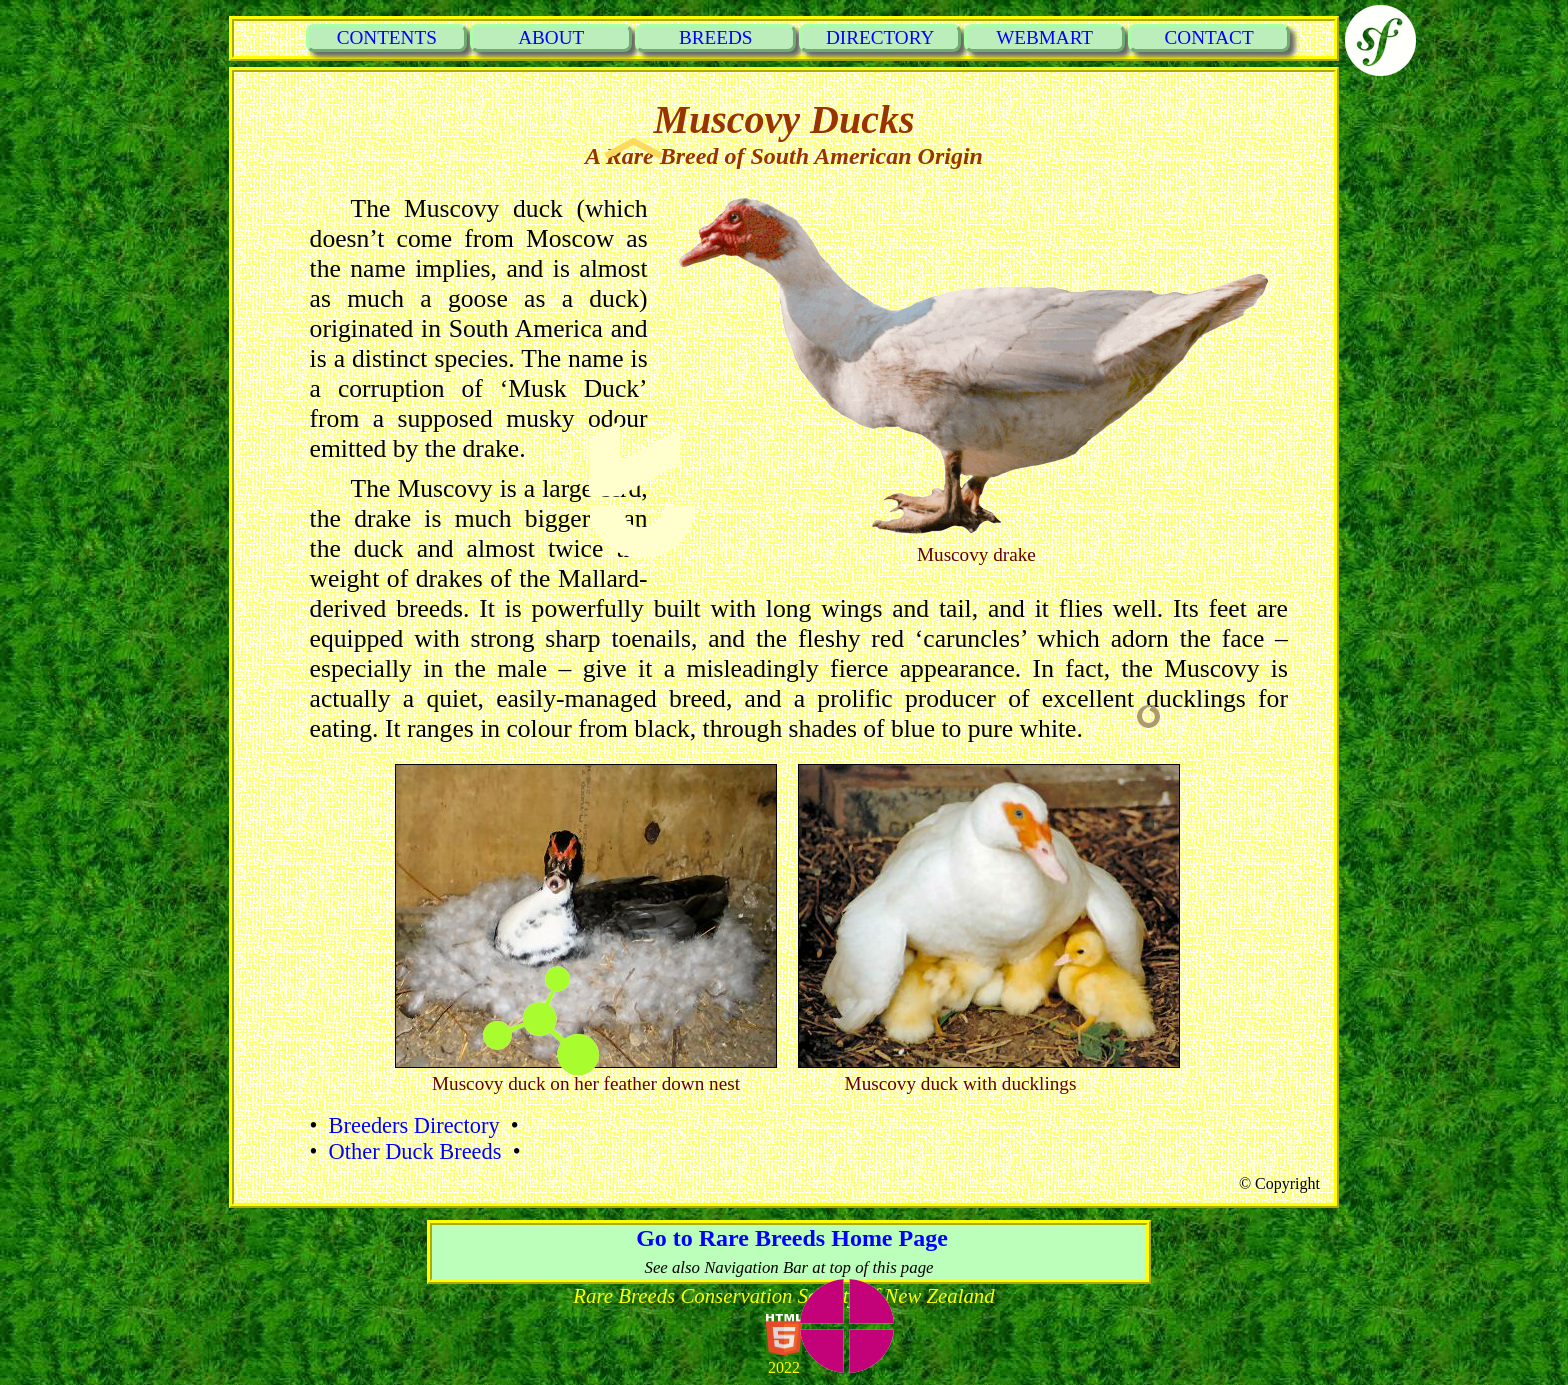 This screenshot has width=1568, height=1385. What do you see at coordinates (642, 490) in the screenshot?
I see `open the Trivago hotel comparison app` at bounding box center [642, 490].